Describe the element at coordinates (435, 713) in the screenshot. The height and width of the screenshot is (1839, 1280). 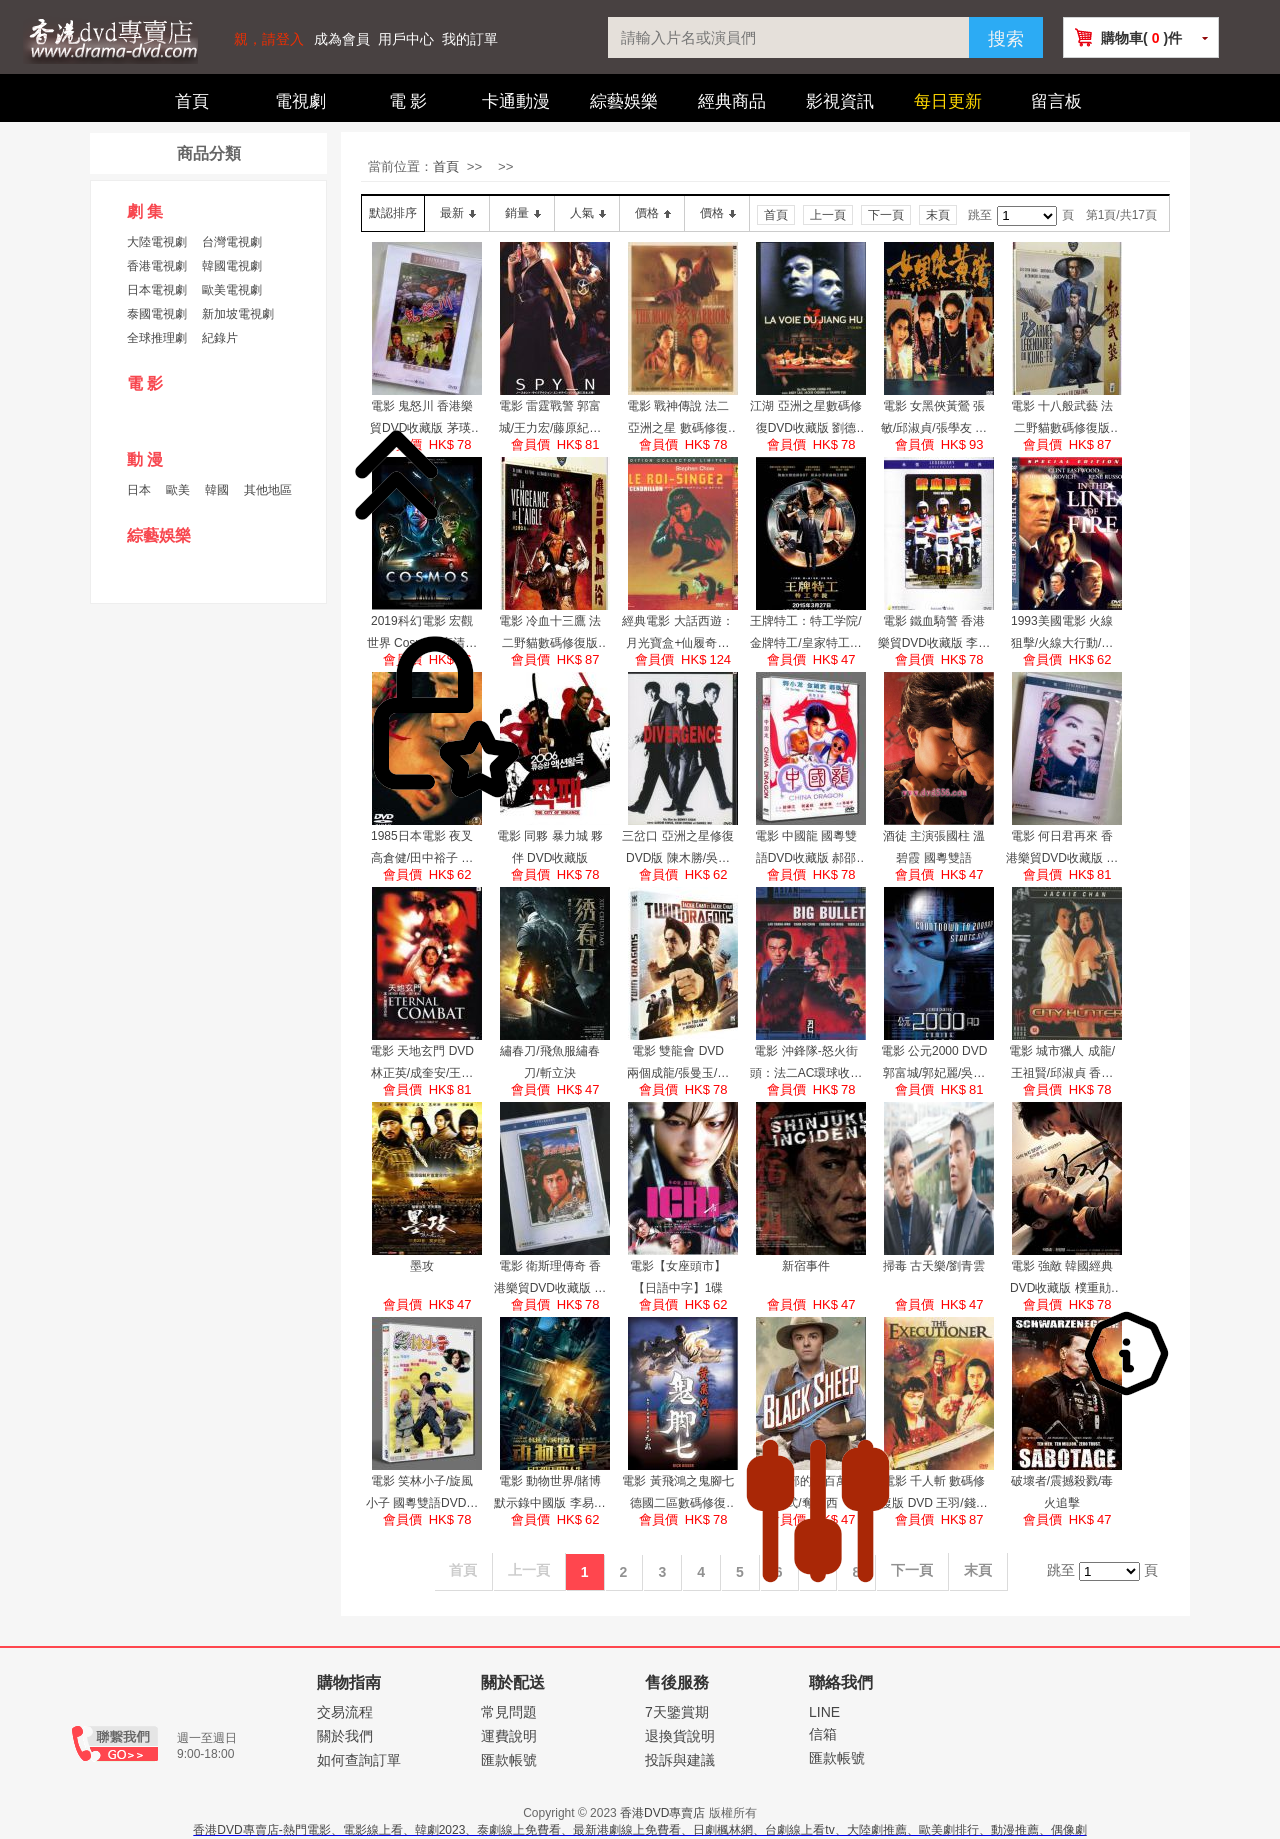
I see `mark a password or credential as favorite` at that location.